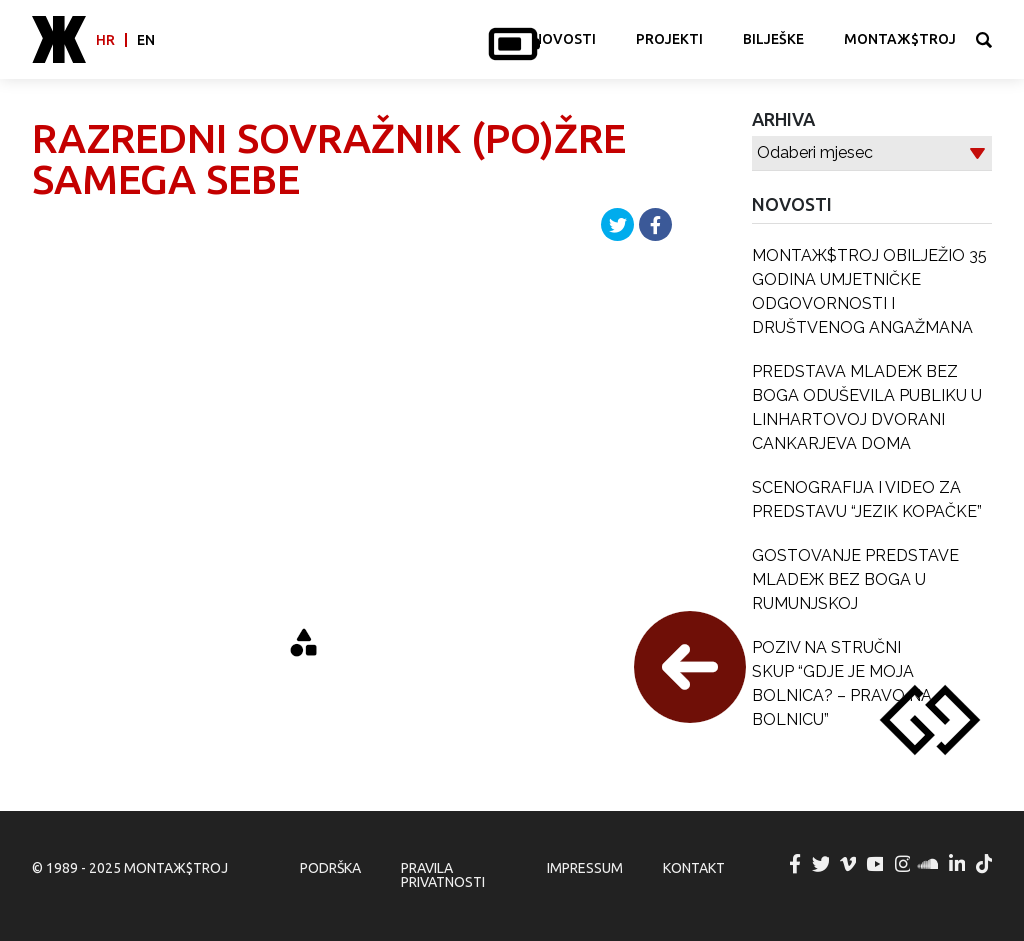 The image size is (1024, 941). Describe the element at coordinates (304, 643) in the screenshot. I see `access shape tools or drawing options` at that location.